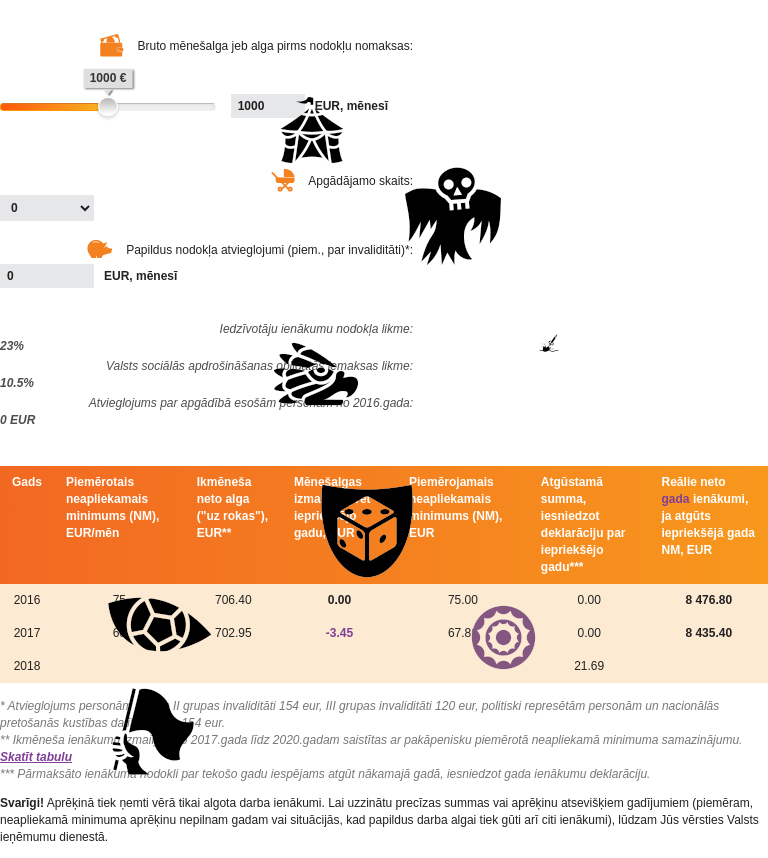 The image size is (768, 858). What do you see at coordinates (316, 374) in the screenshot?
I see `aztec eagle symbol or cultural icon` at bounding box center [316, 374].